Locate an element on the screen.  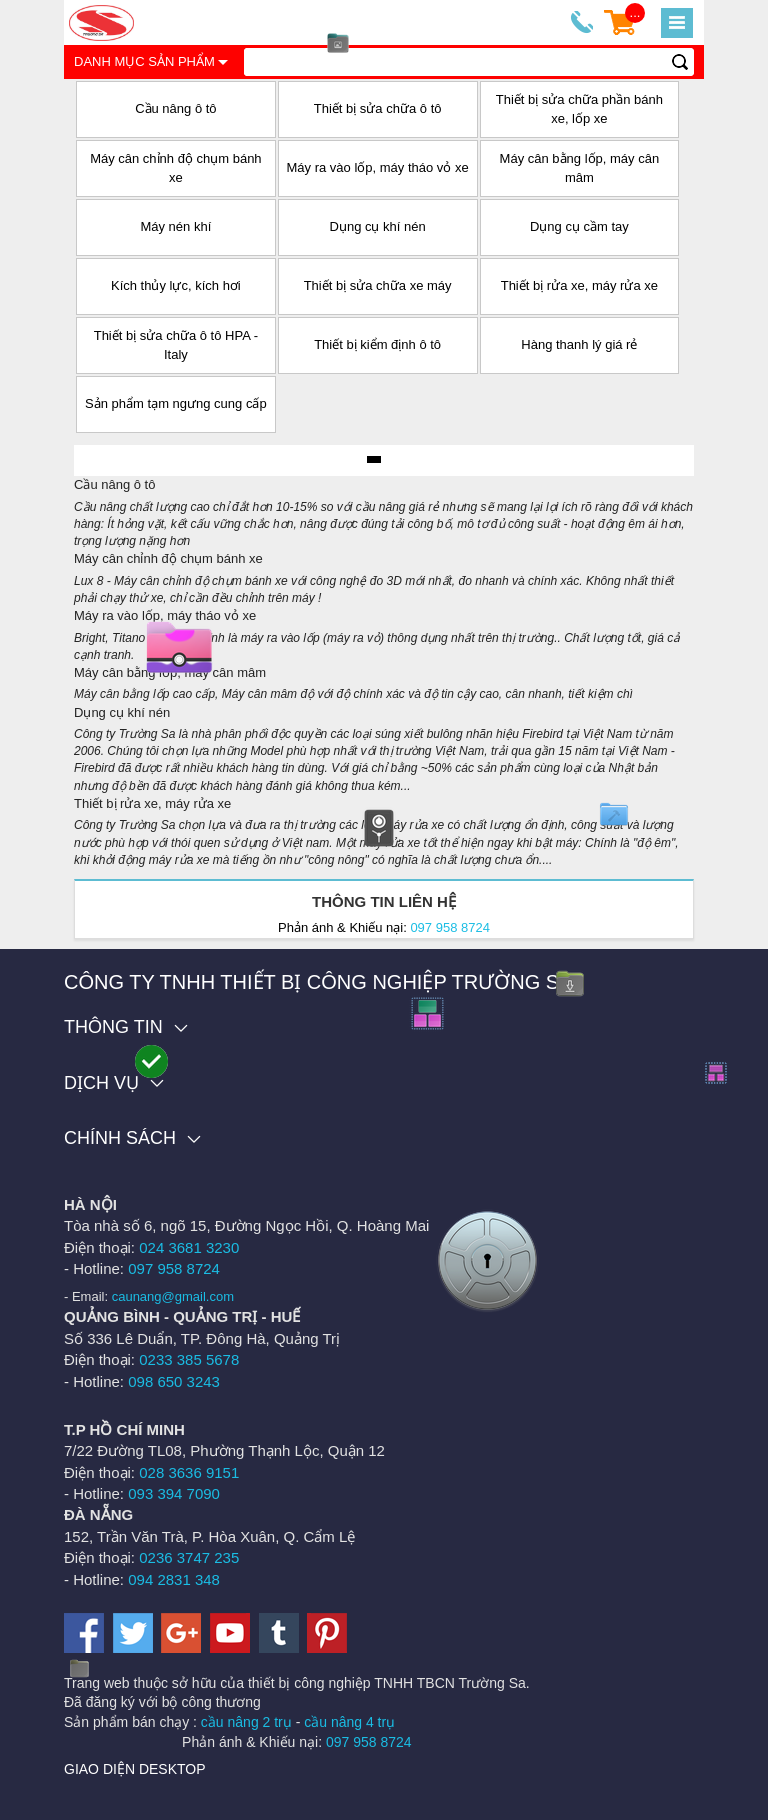
select all items in the current view is located at coordinates (427, 1013).